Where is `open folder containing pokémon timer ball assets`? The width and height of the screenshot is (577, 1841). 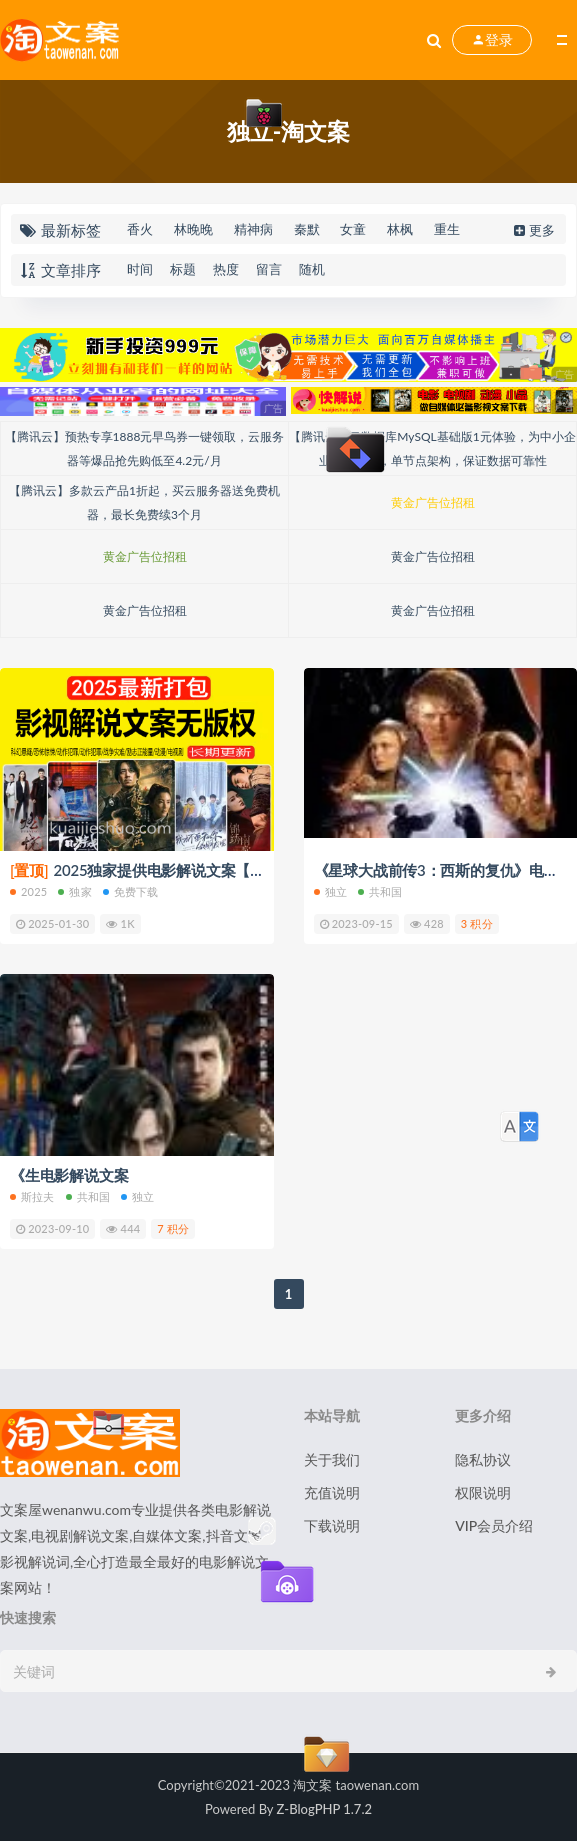
open folder containing pokémon timer ball assets is located at coordinates (108, 1423).